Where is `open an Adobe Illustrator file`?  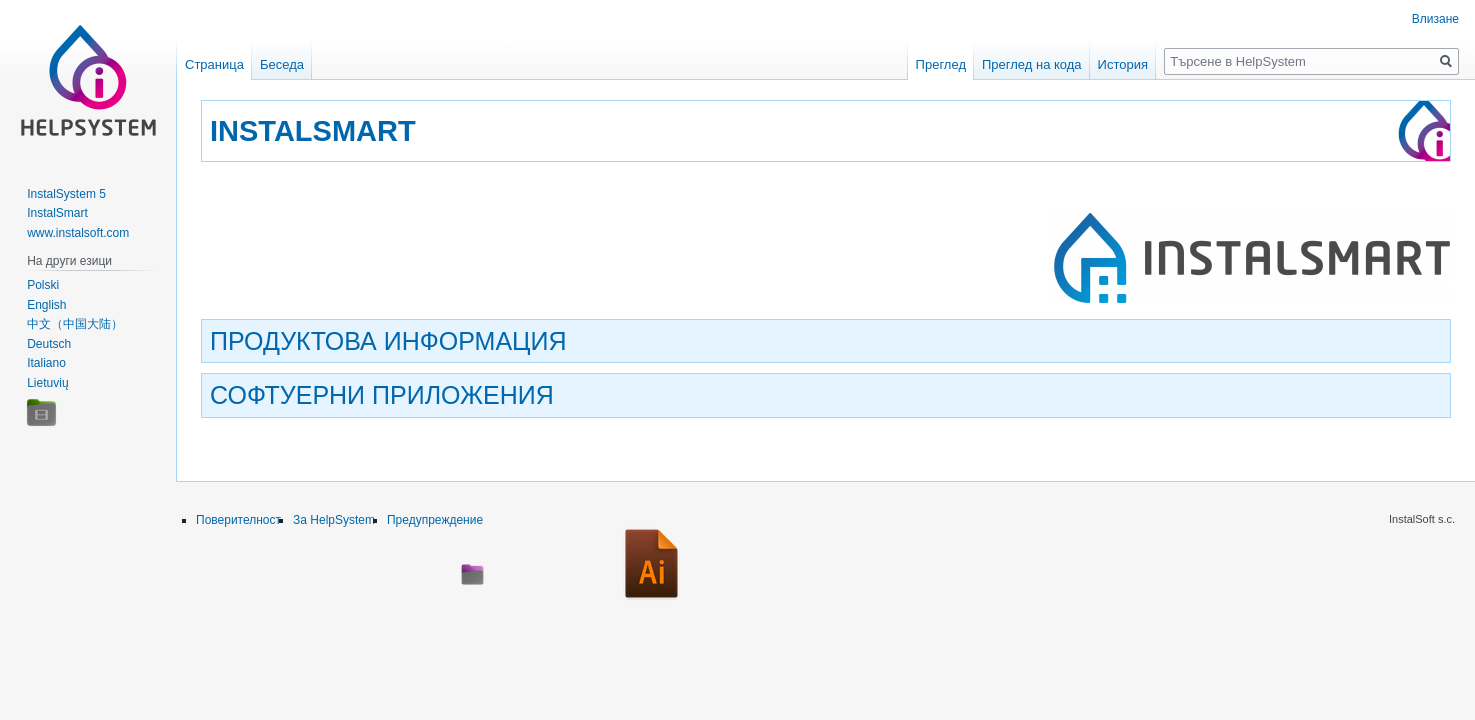
open an Adobe Illustrator file is located at coordinates (651, 563).